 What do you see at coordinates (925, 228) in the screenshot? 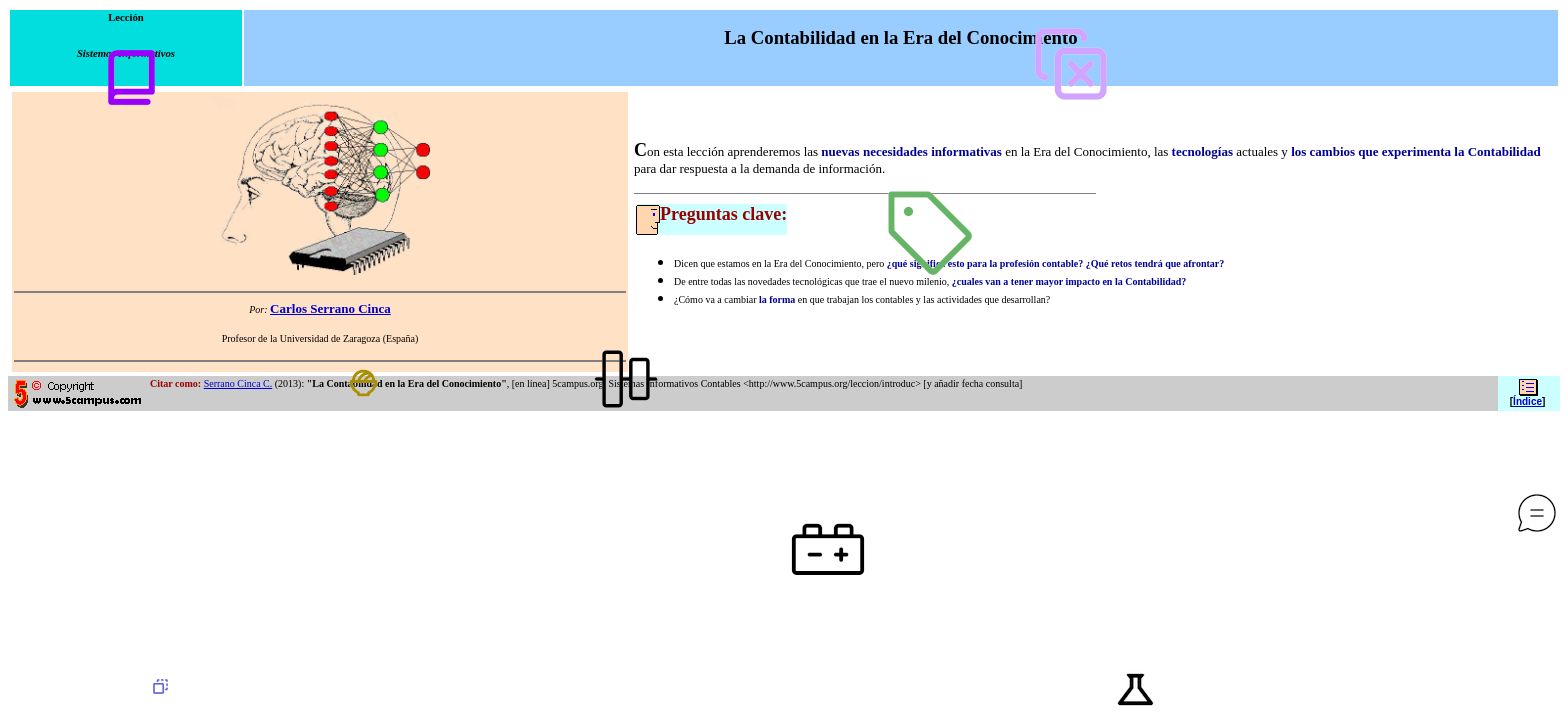
I see `add or manage tags for organization` at bounding box center [925, 228].